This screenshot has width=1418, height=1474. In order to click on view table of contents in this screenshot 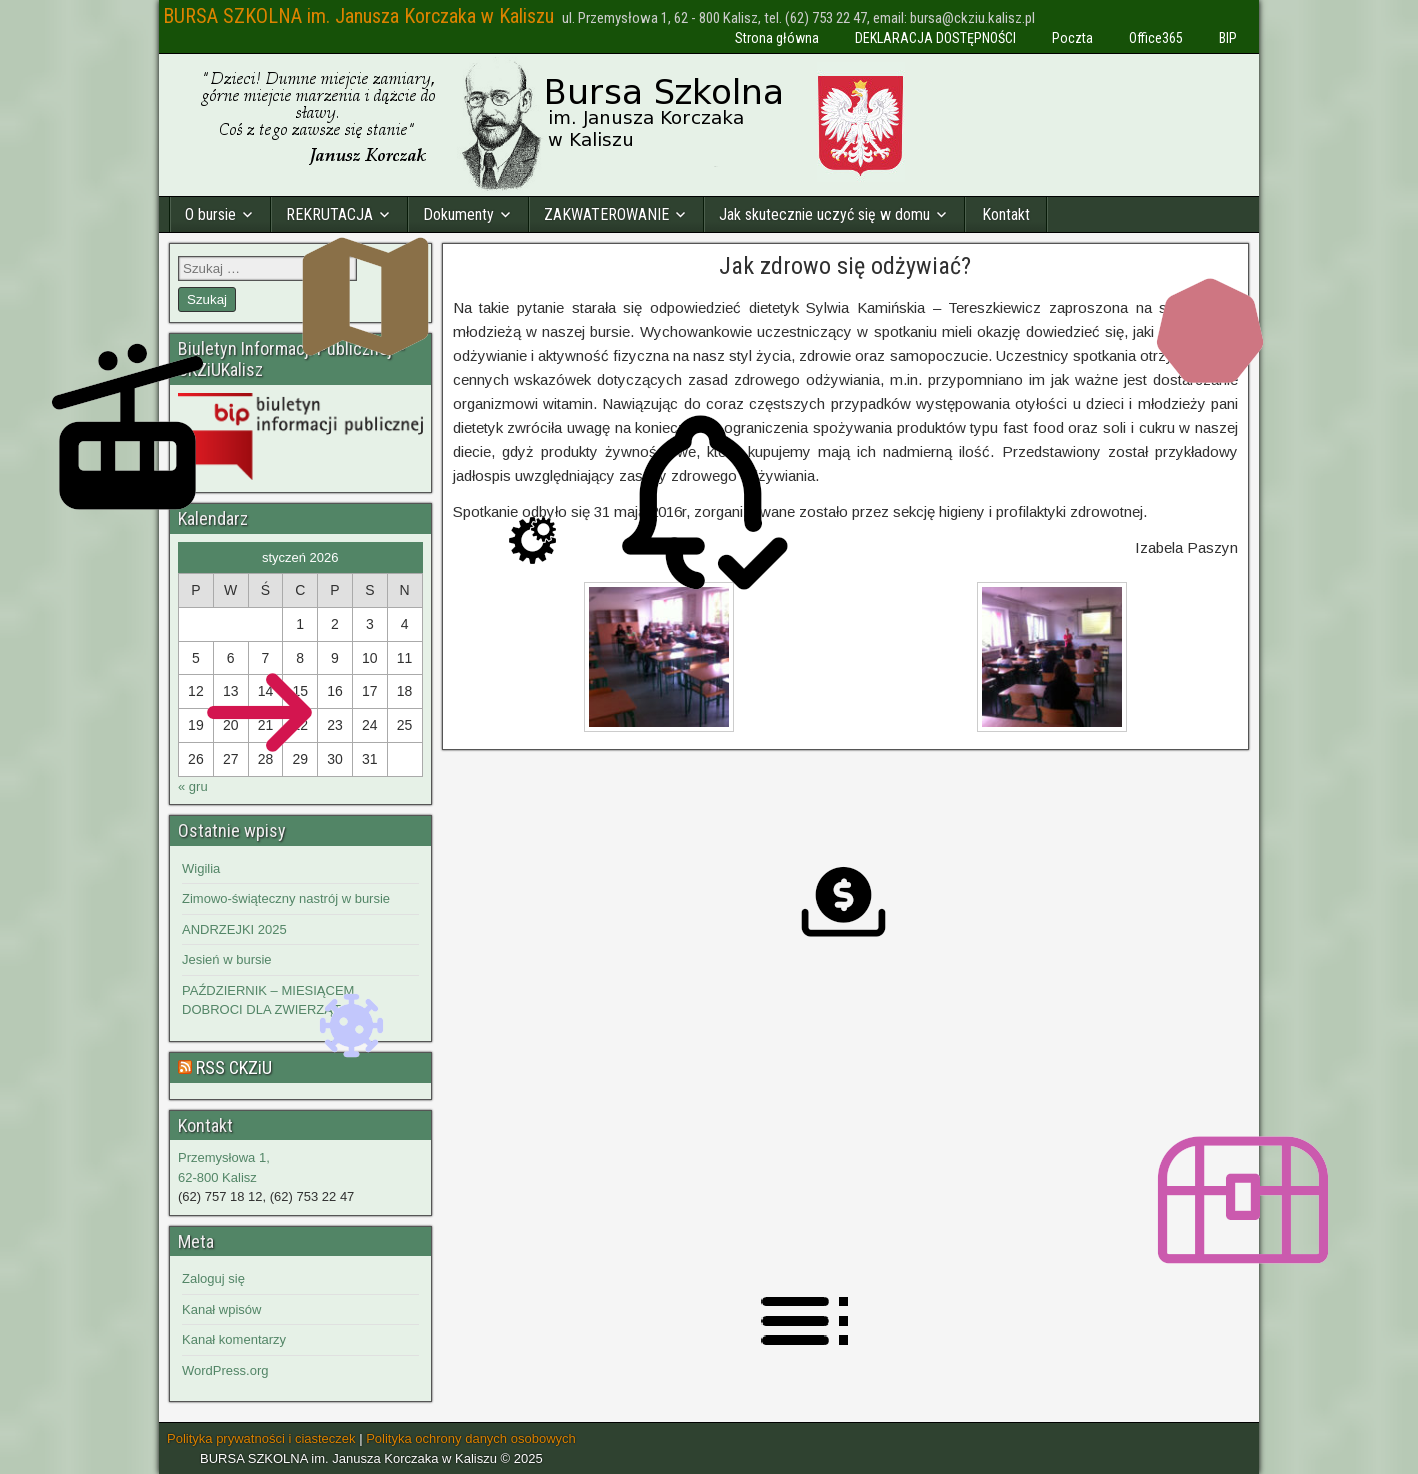, I will do `click(805, 1321)`.